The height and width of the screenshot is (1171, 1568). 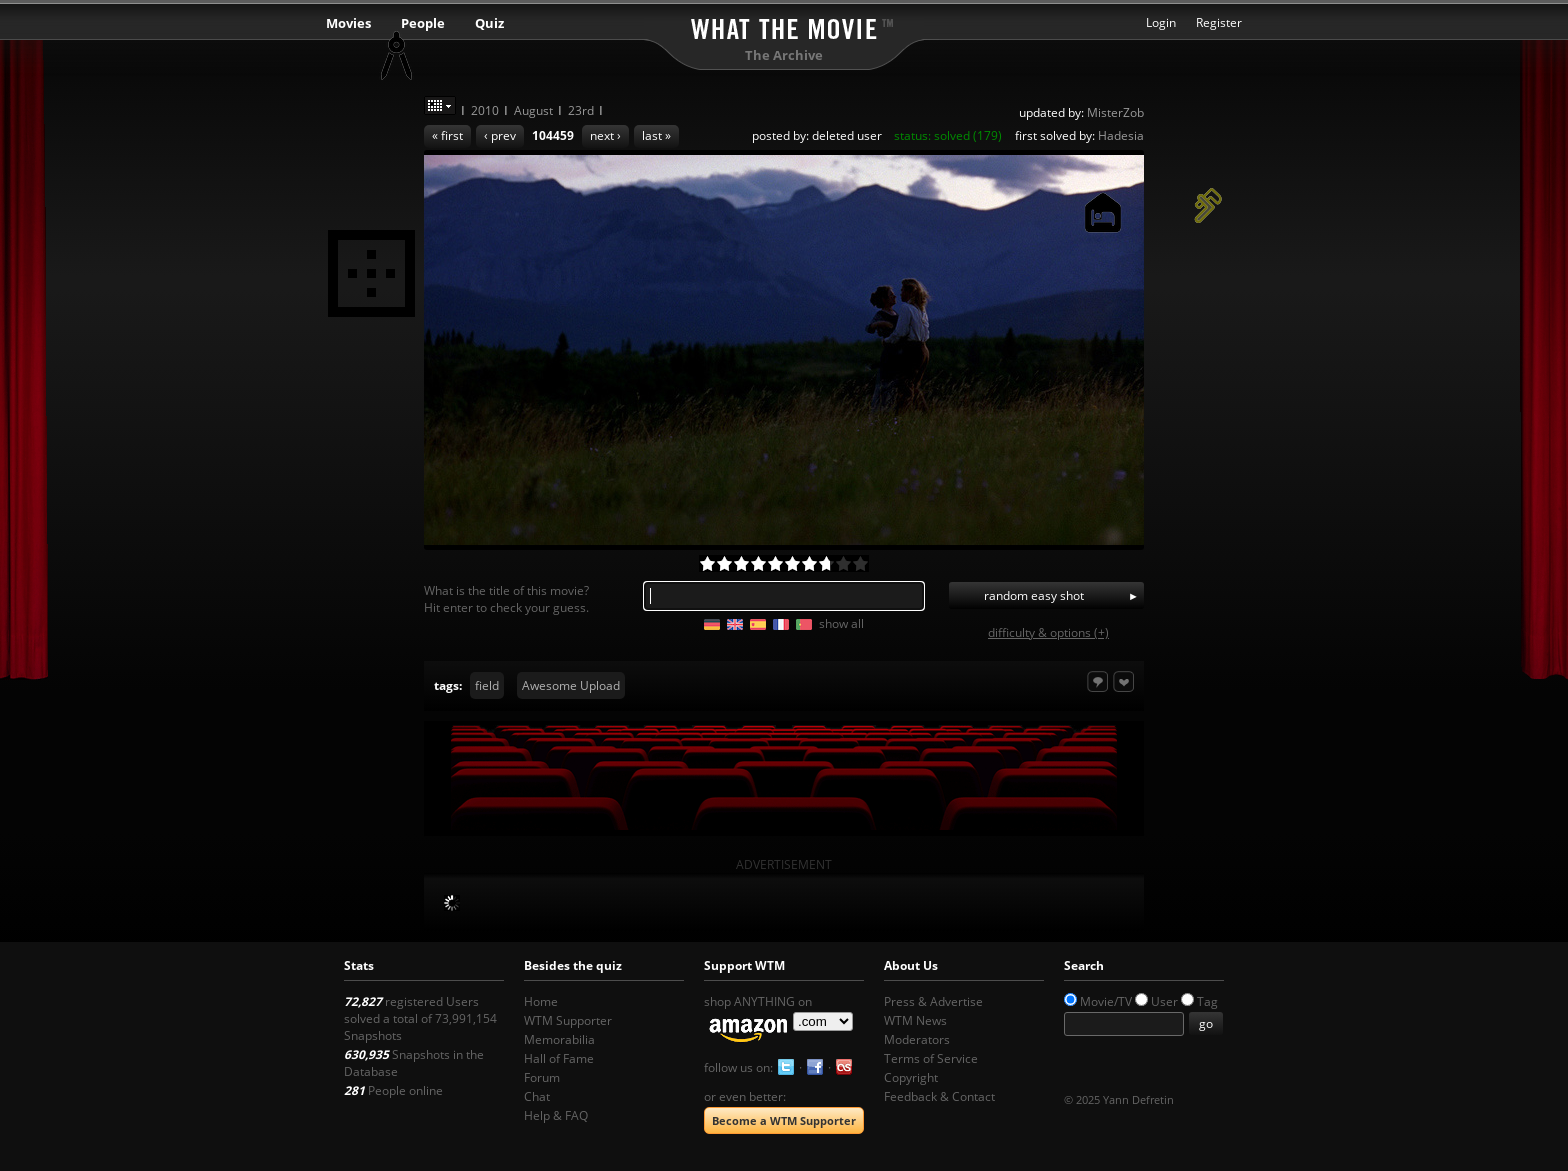 What do you see at coordinates (1103, 212) in the screenshot?
I see `find nearby overnight accommodations` at bounding box center [1103, 212].